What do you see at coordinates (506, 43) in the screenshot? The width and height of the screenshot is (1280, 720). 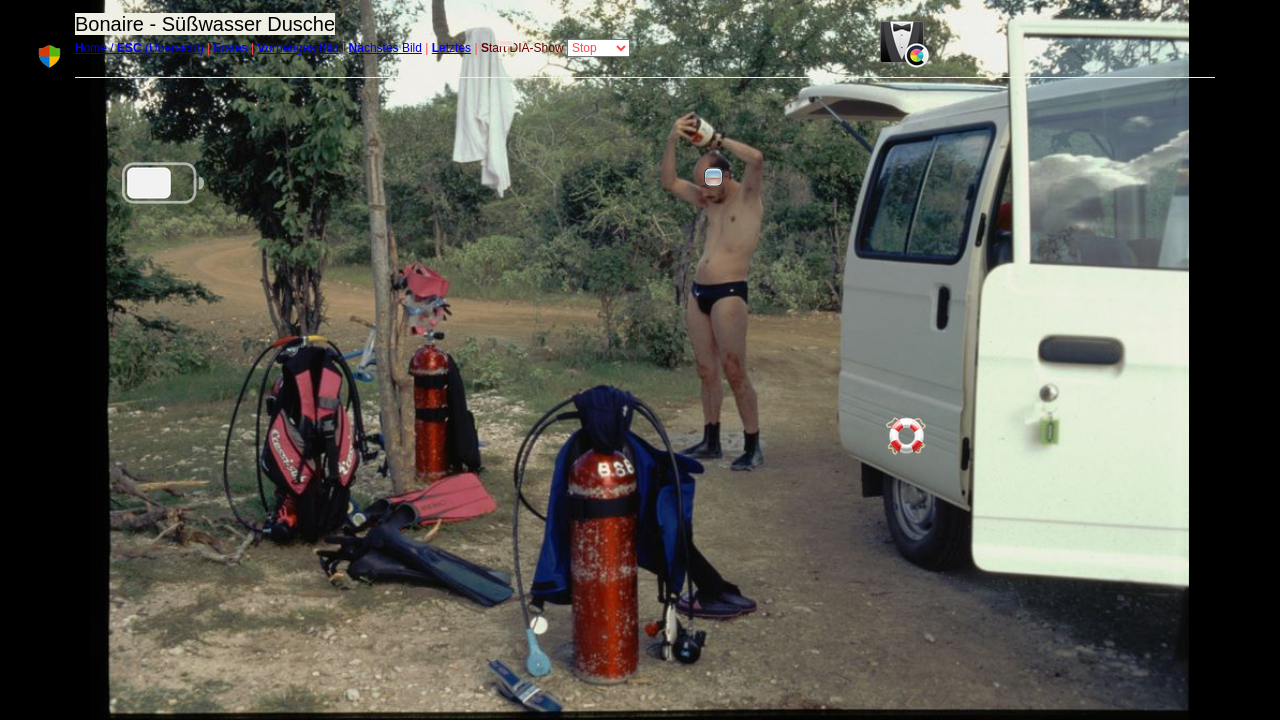 I see `bluetooth keyboard connected` at bounding box center [506, 43].